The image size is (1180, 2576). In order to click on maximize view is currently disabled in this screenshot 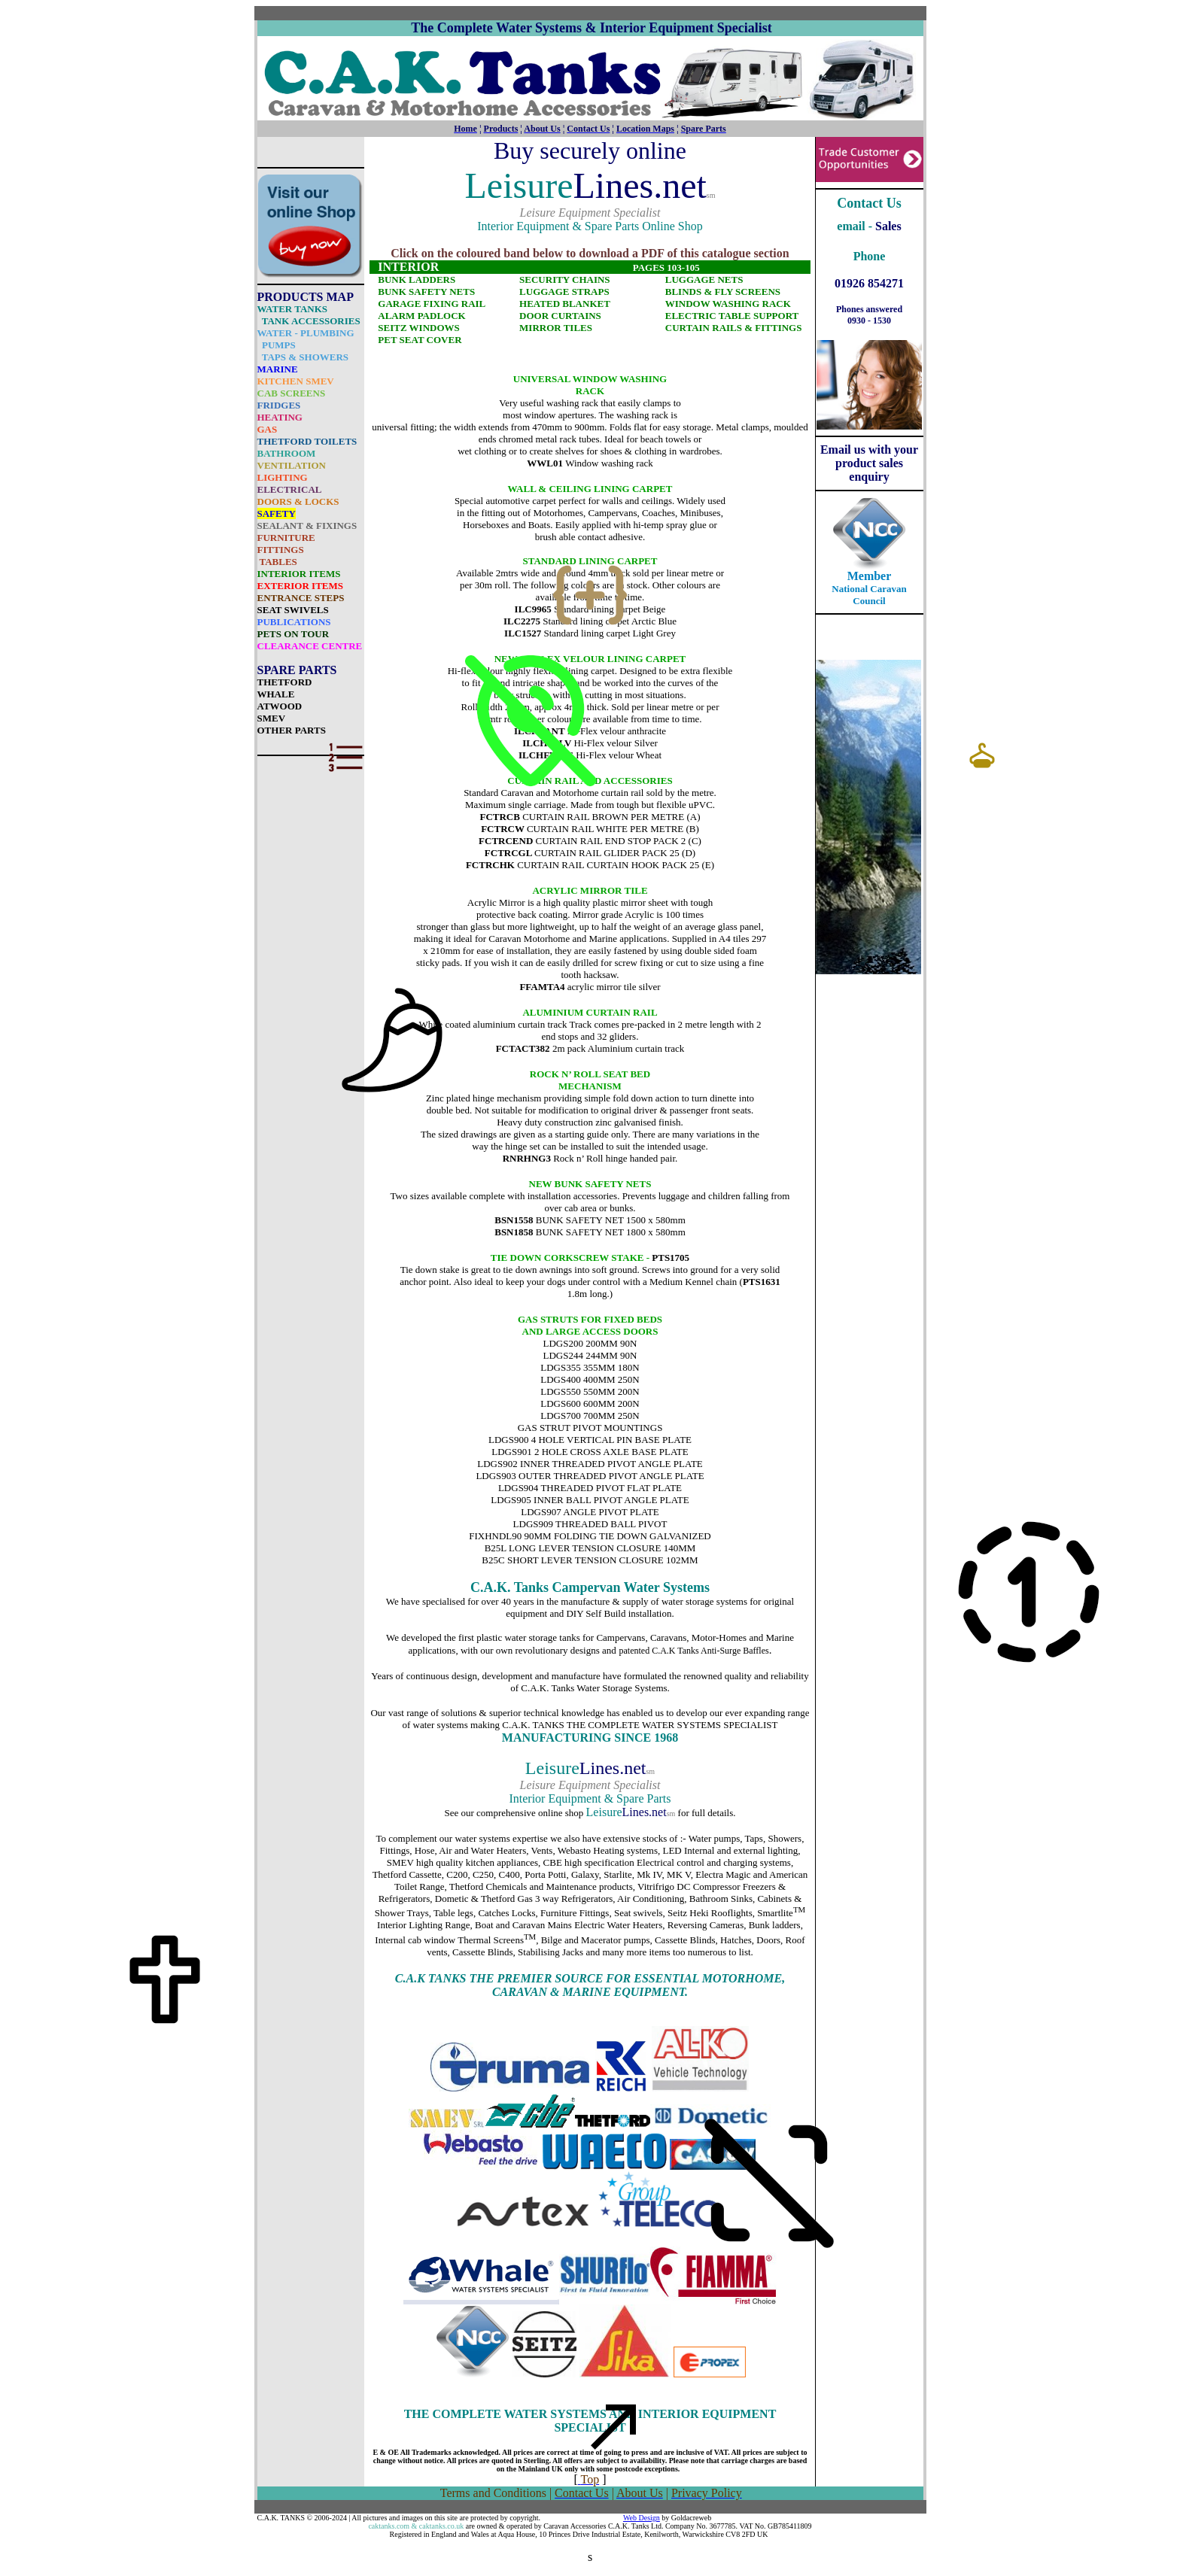, I will do `click(769, 2183)`.